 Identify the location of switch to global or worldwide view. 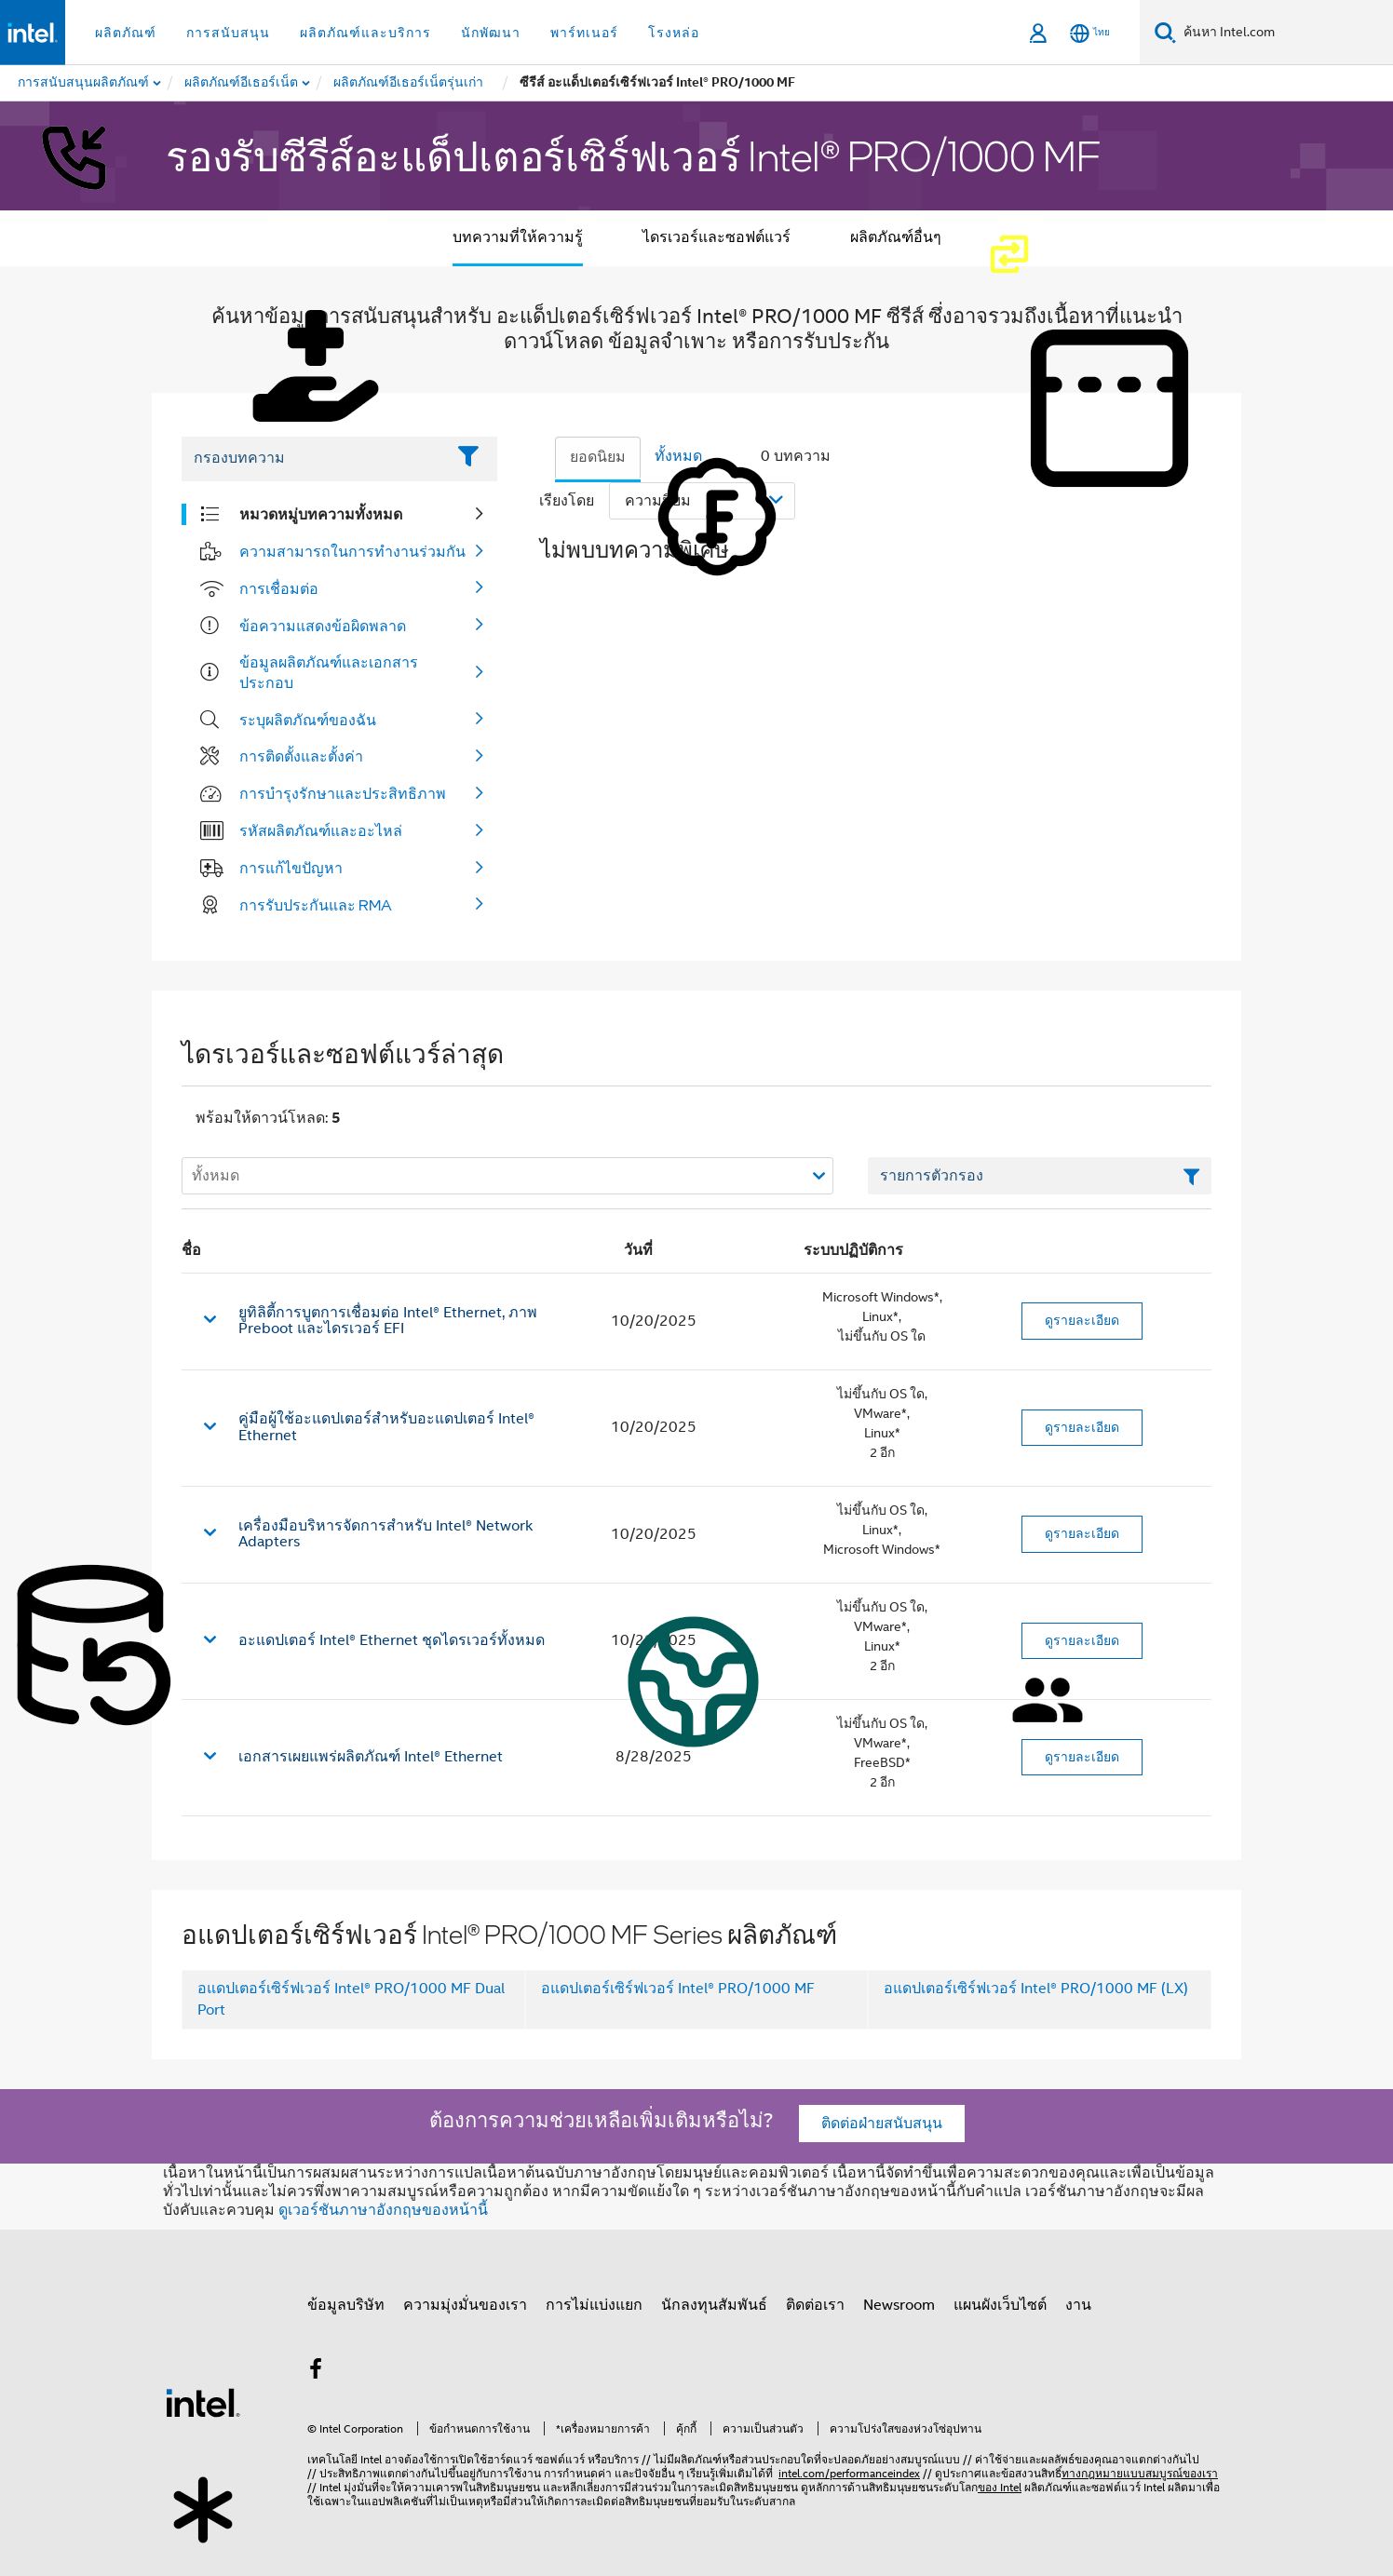
(693, 1681).